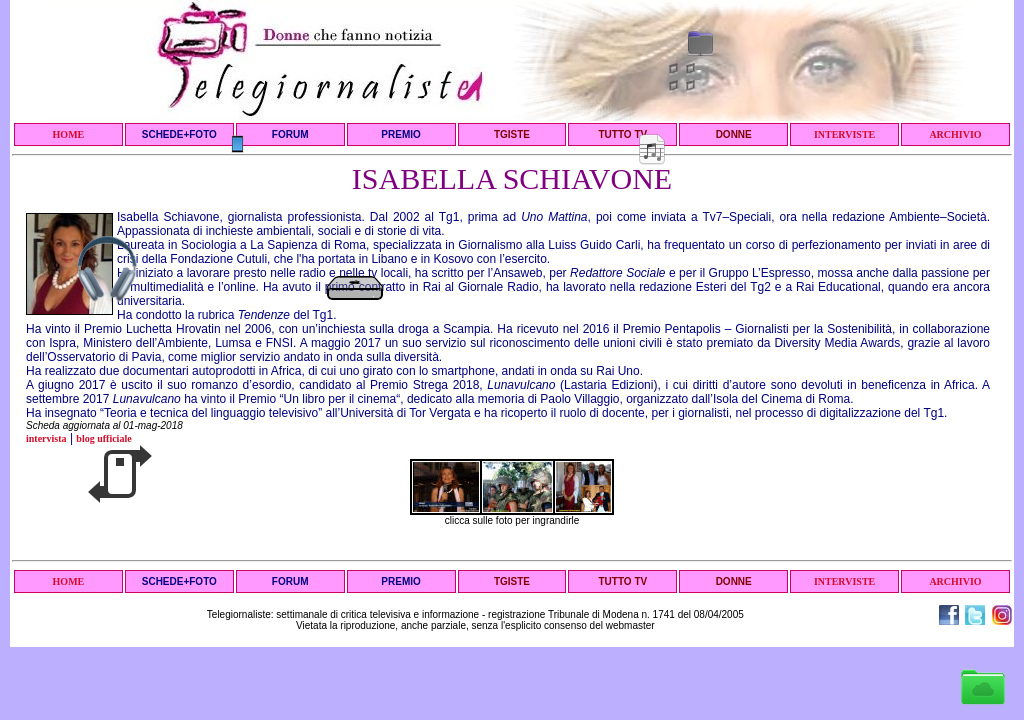 The width and height of the screenshot is (1024, 720). What do you see at coordinates (652, 149) in the screenshot?
I see `an iMelody audio file` at bounding box center [652, 149].